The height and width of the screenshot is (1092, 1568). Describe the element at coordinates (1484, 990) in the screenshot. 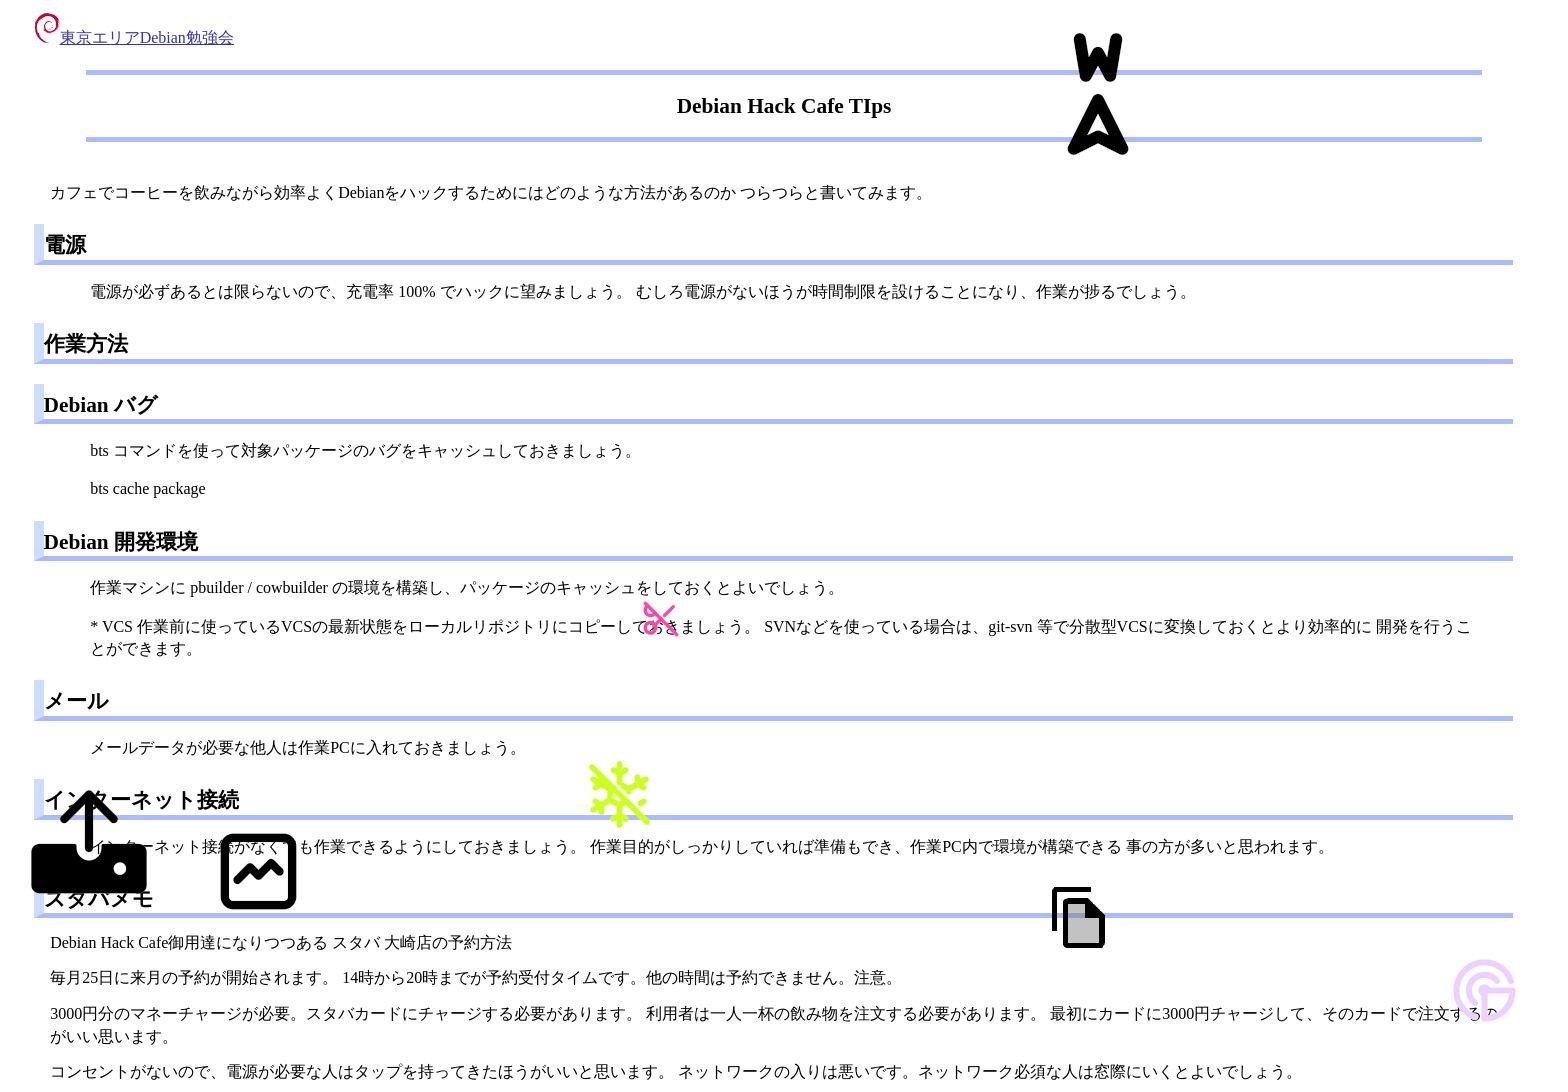

I see `scan nearby devices or networks` at that location.